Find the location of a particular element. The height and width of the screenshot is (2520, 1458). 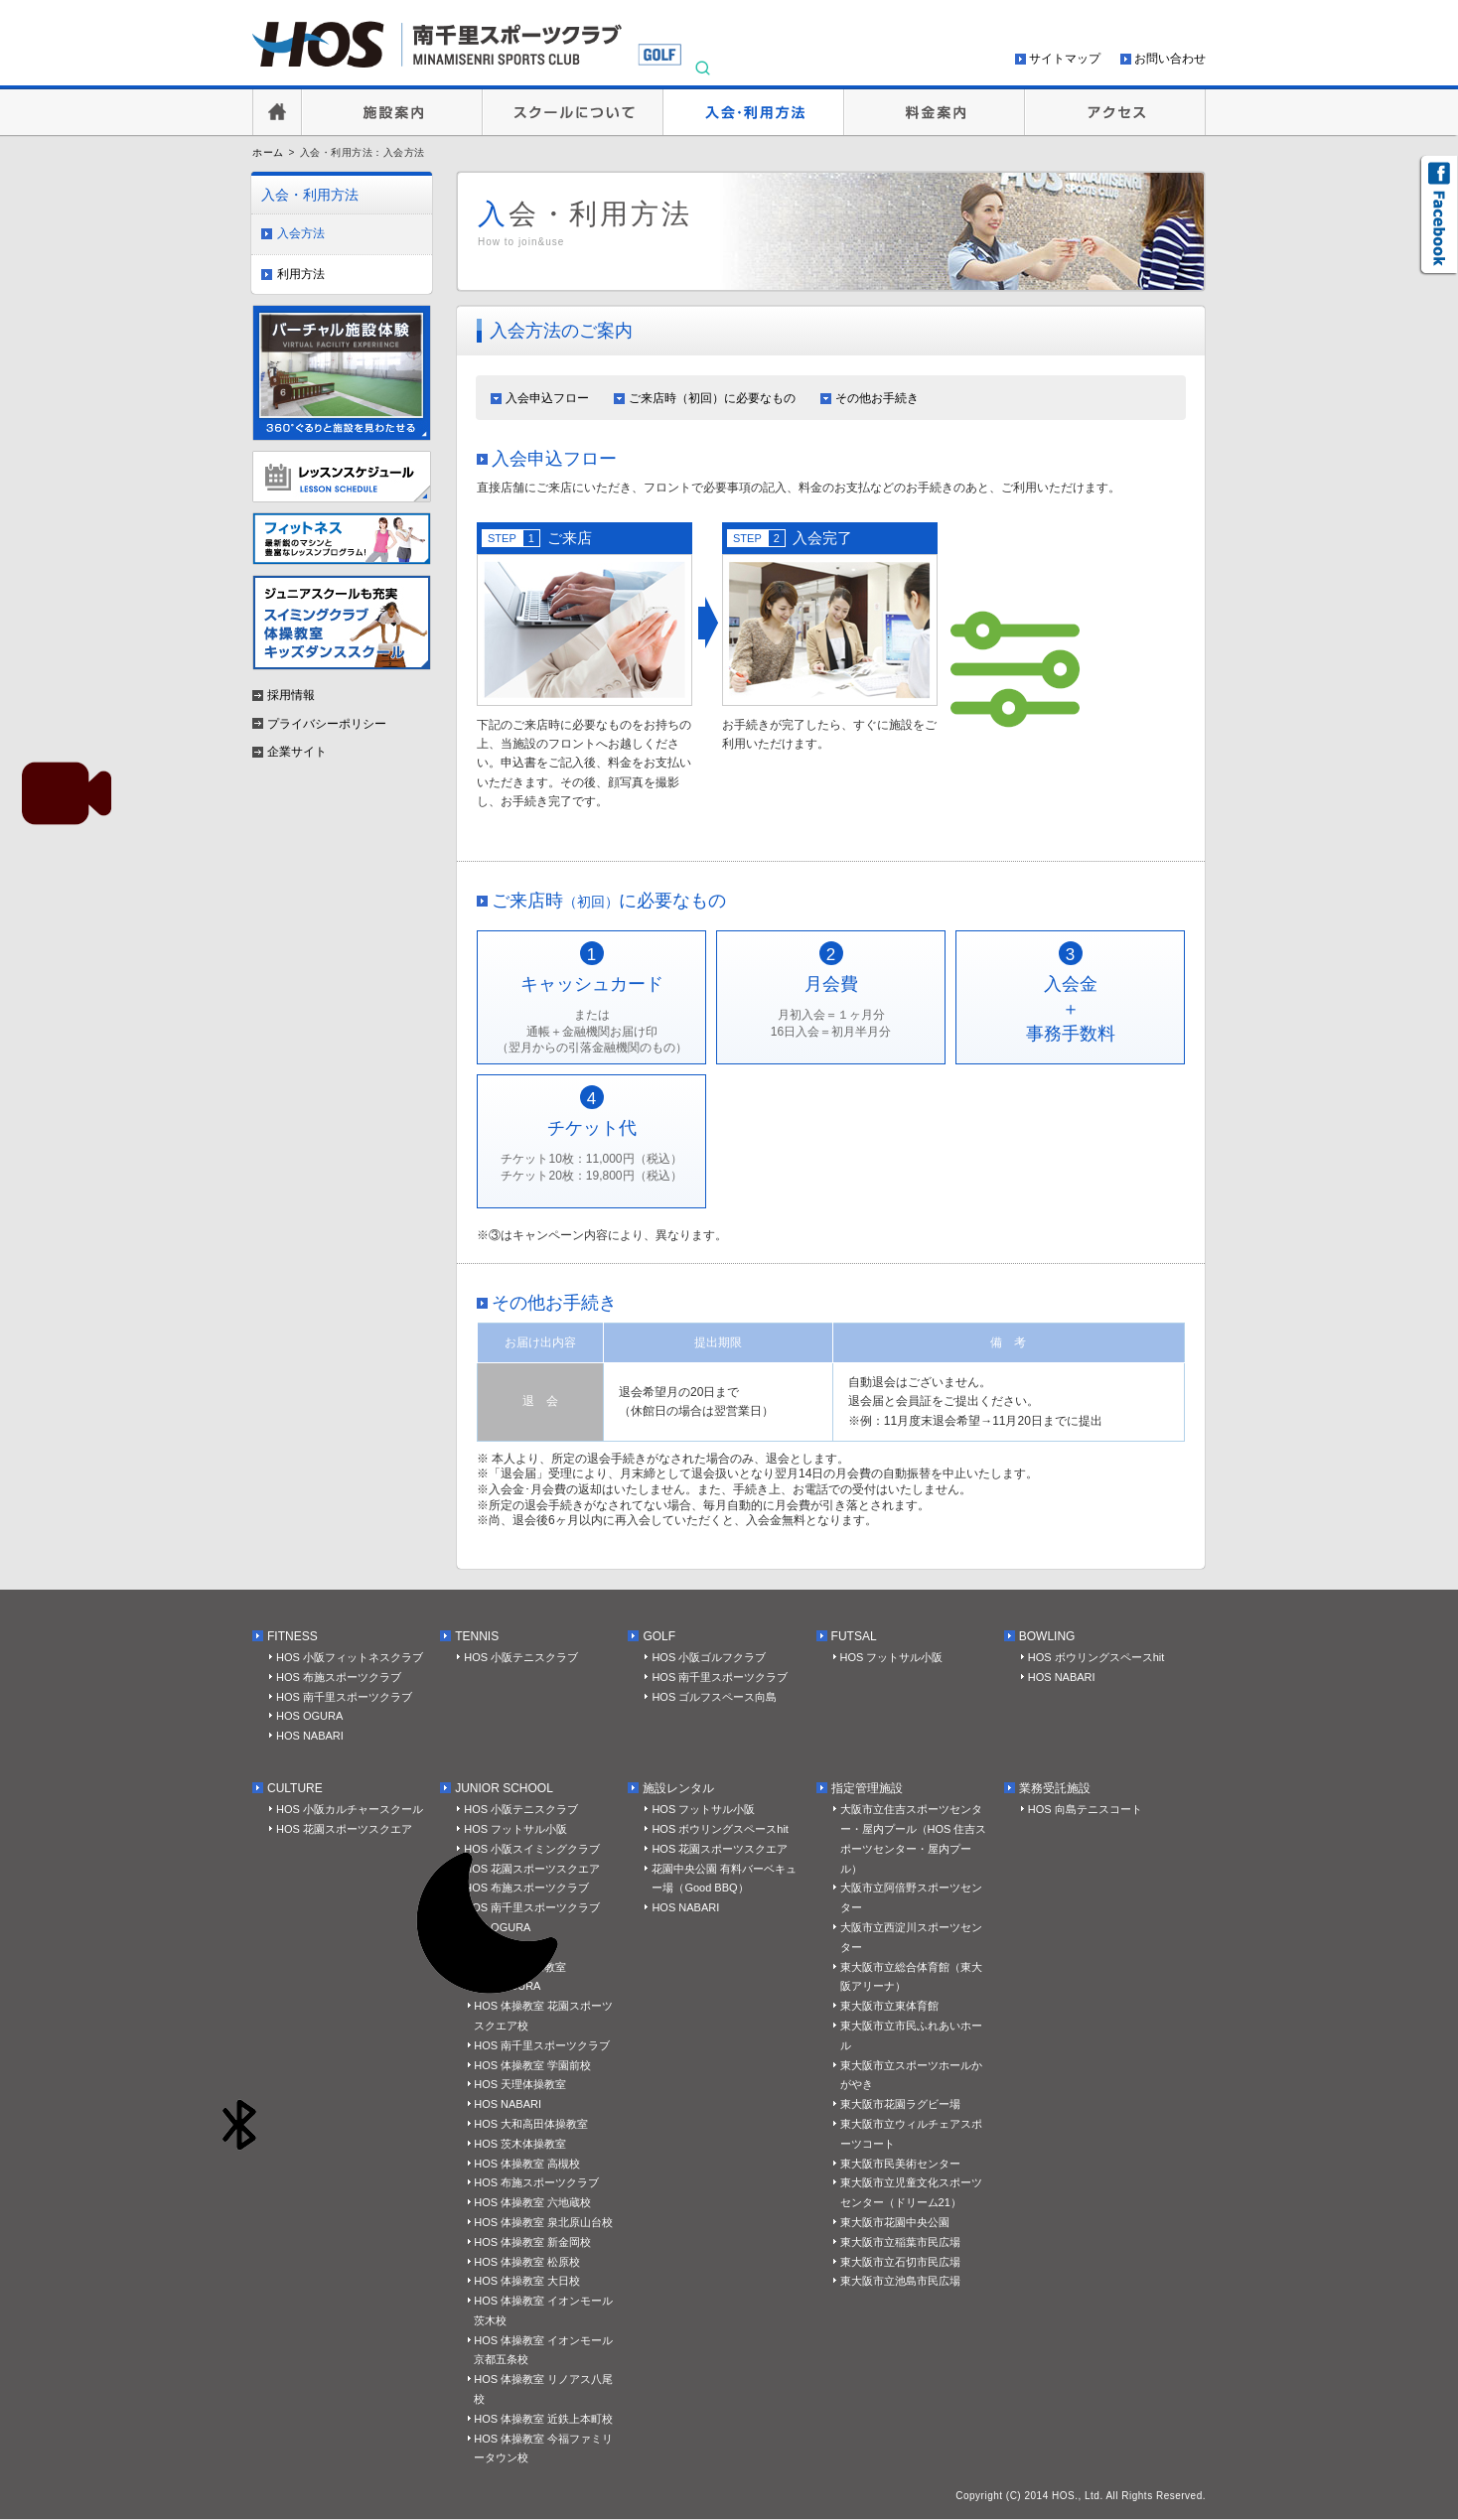

start a video call is located at coordinates (67, 793).